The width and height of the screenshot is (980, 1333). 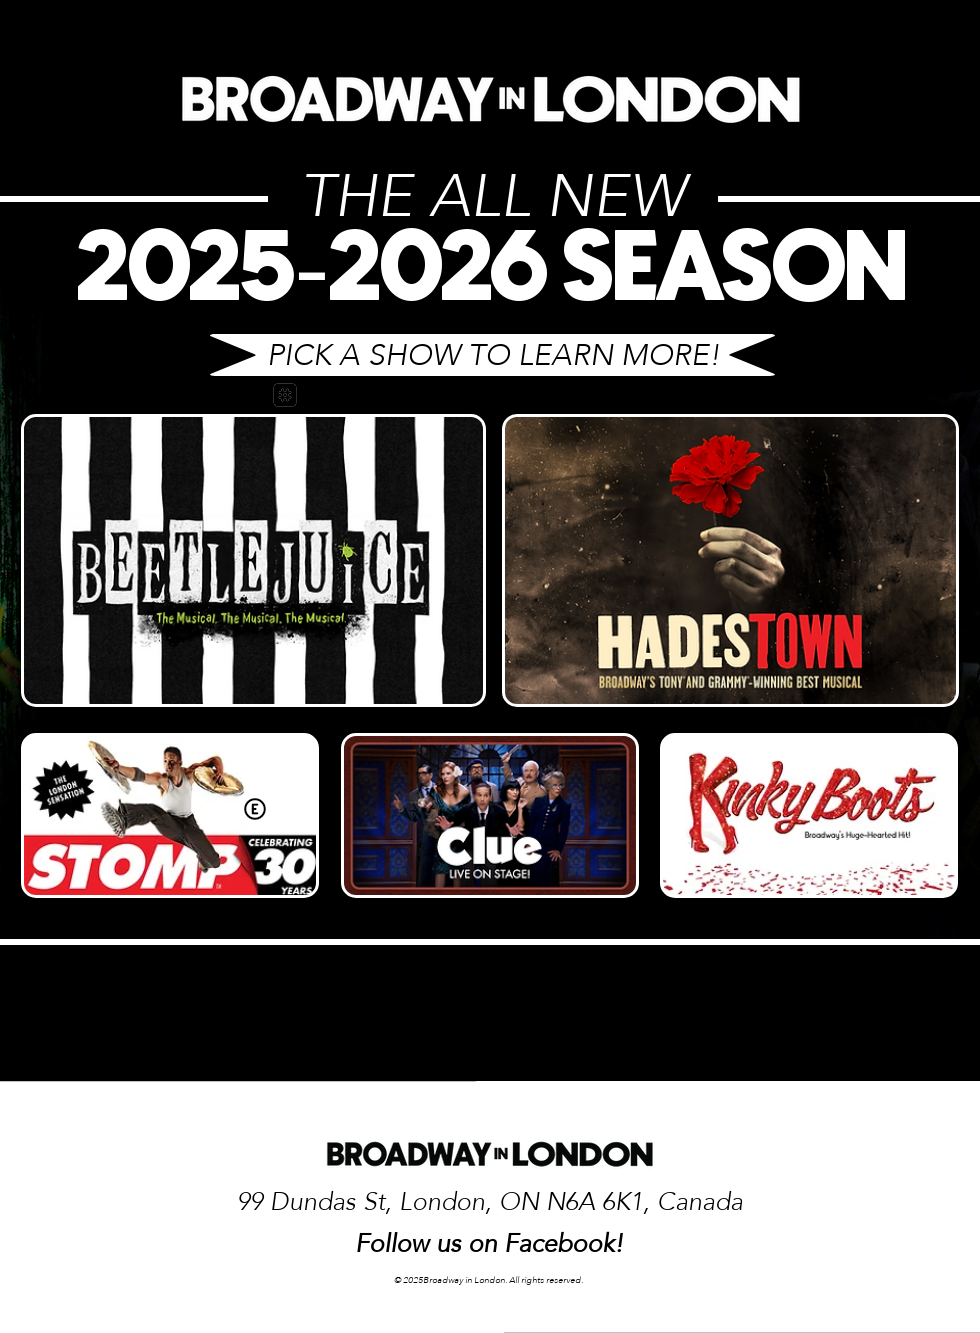 I want to click on view grid or table layout, so click(x=285, y=395).